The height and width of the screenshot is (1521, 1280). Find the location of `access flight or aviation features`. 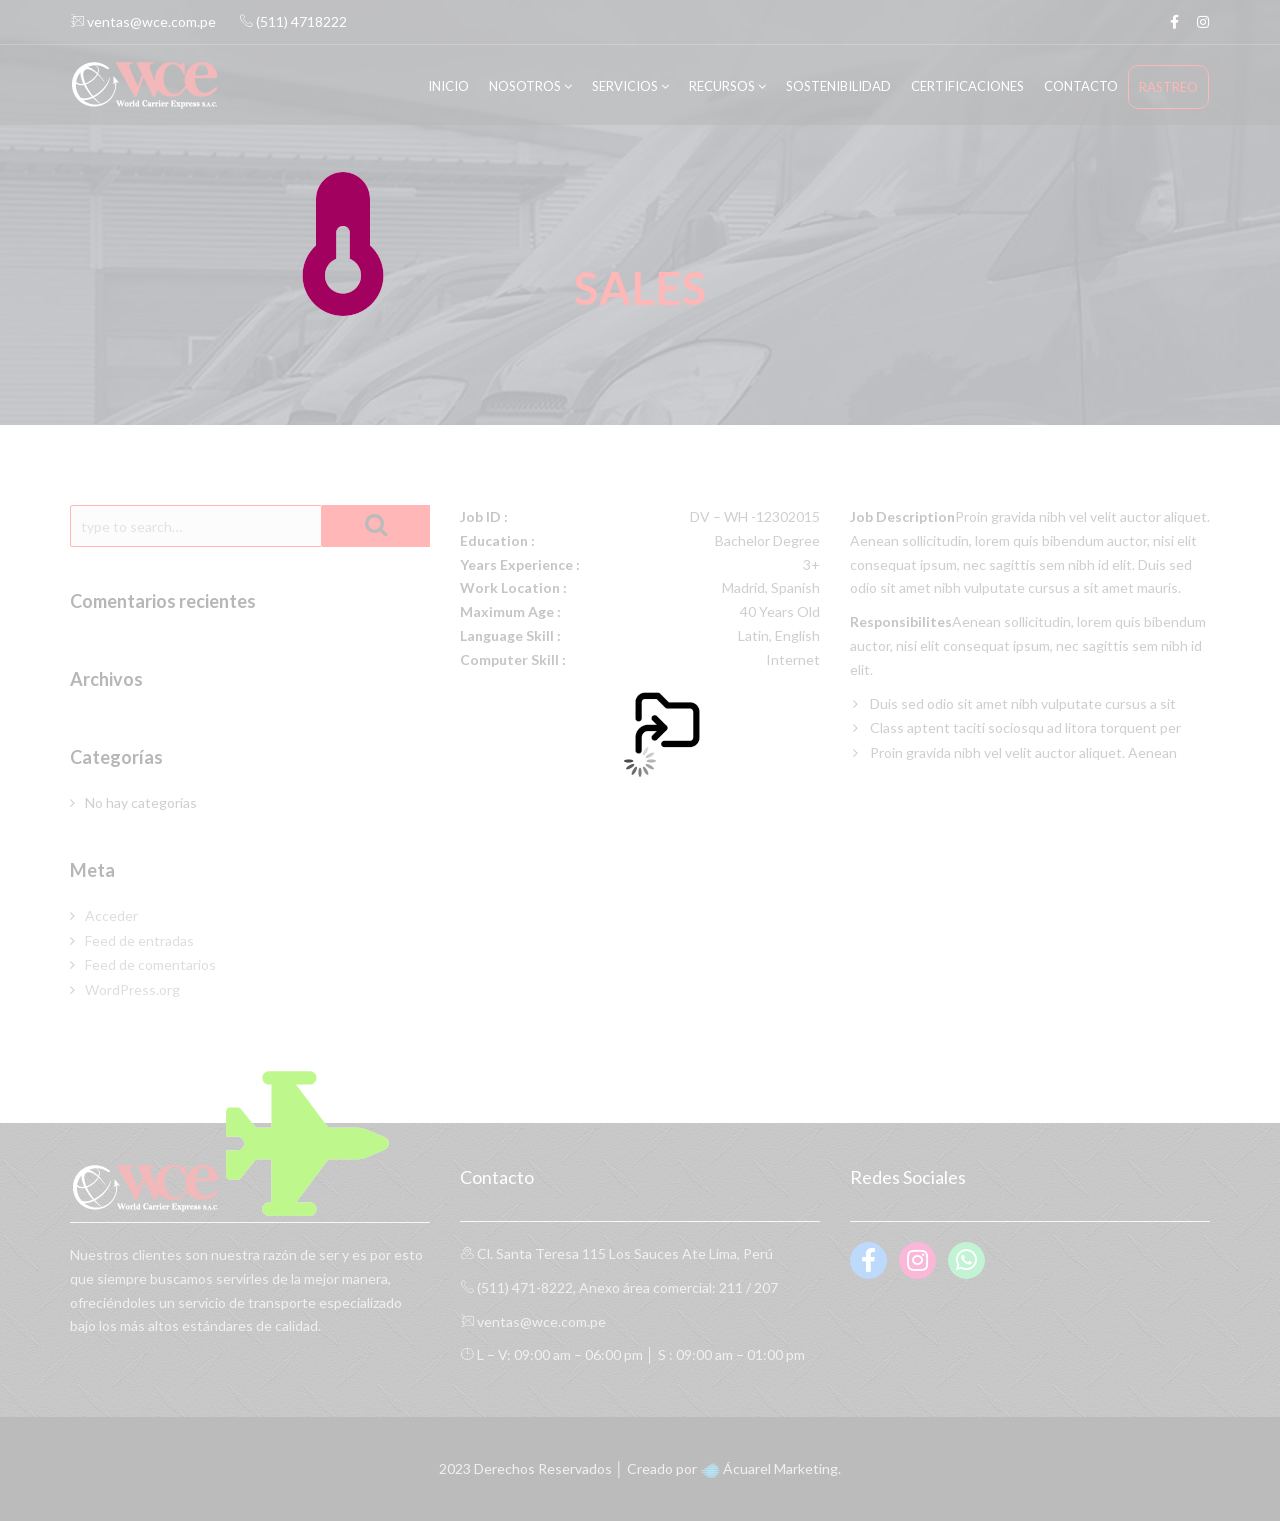

access flight or aviation features is located at coordinates (307, 1143).